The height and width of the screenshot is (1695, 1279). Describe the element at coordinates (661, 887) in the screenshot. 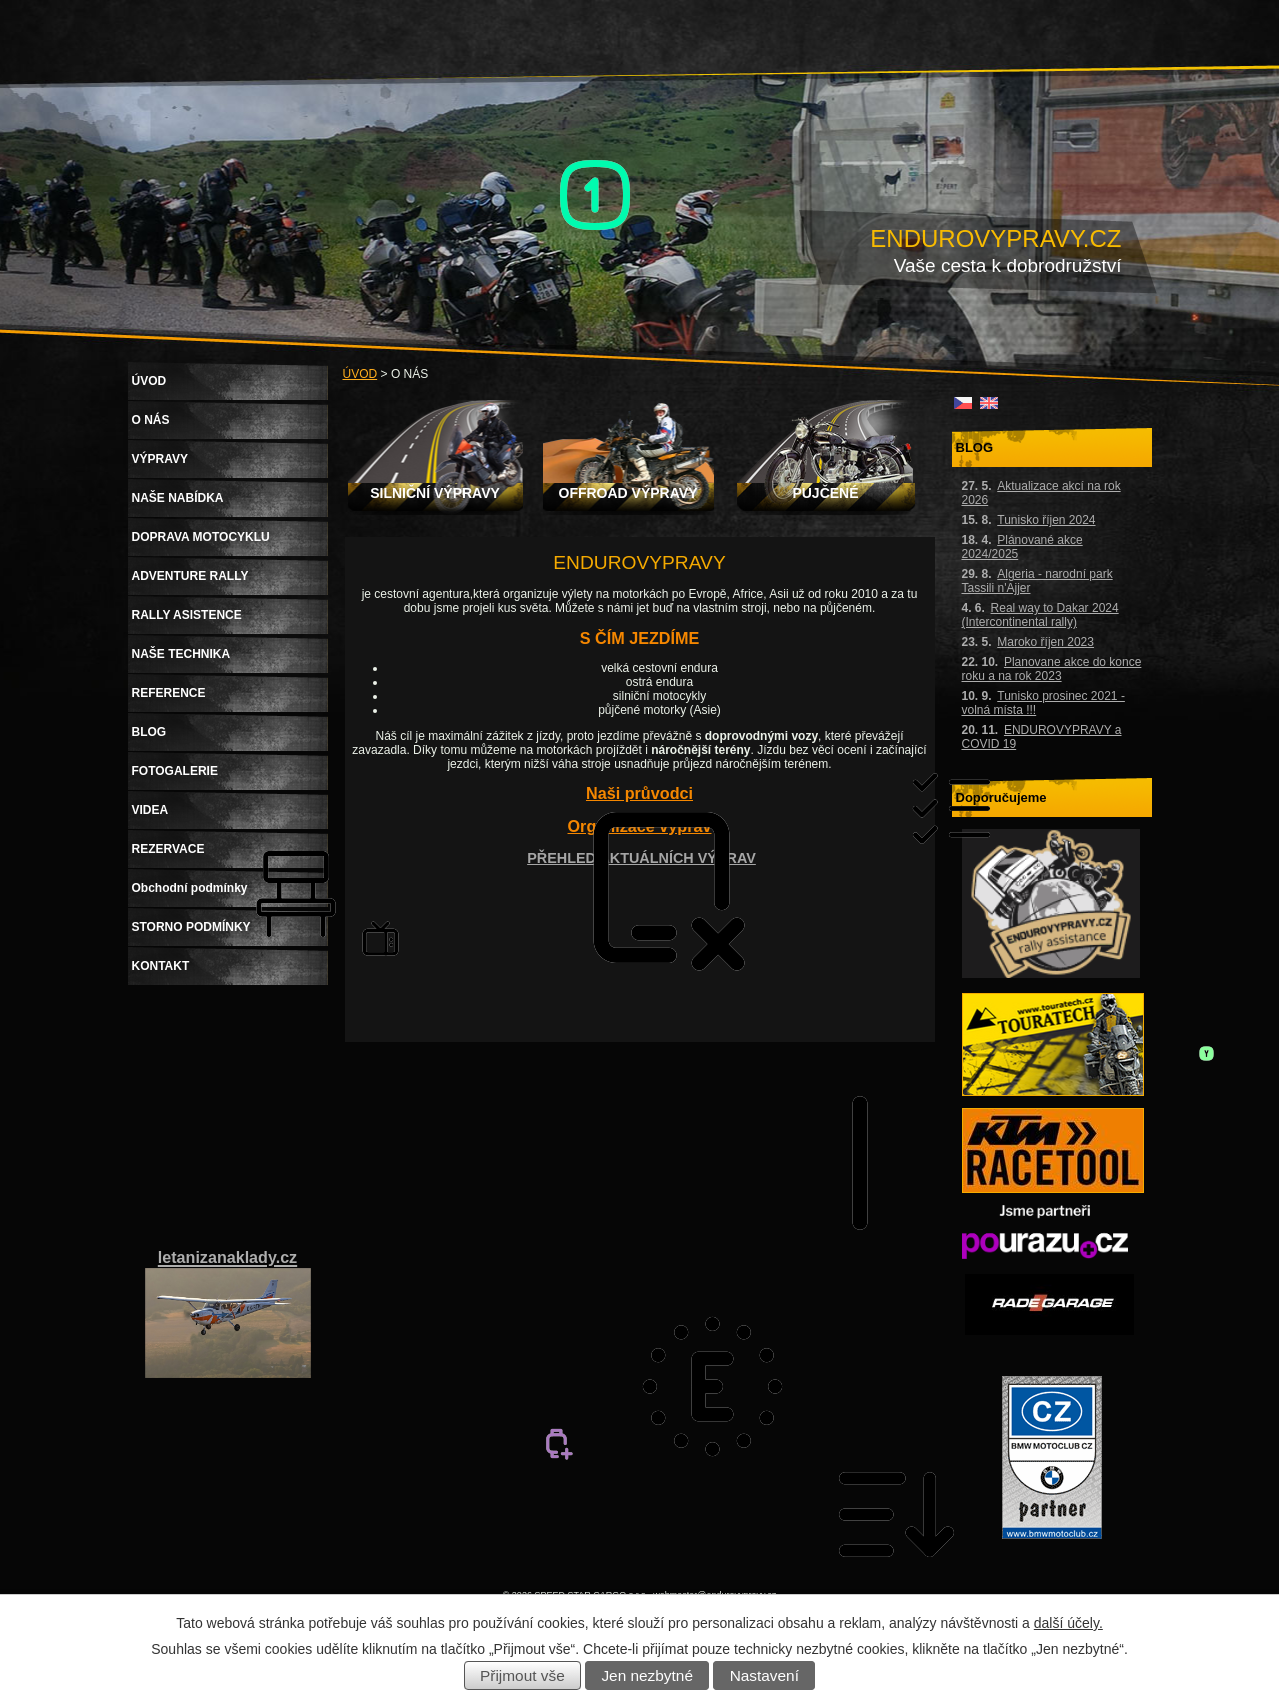

I see `disconnect or remove iPad device` at that location.